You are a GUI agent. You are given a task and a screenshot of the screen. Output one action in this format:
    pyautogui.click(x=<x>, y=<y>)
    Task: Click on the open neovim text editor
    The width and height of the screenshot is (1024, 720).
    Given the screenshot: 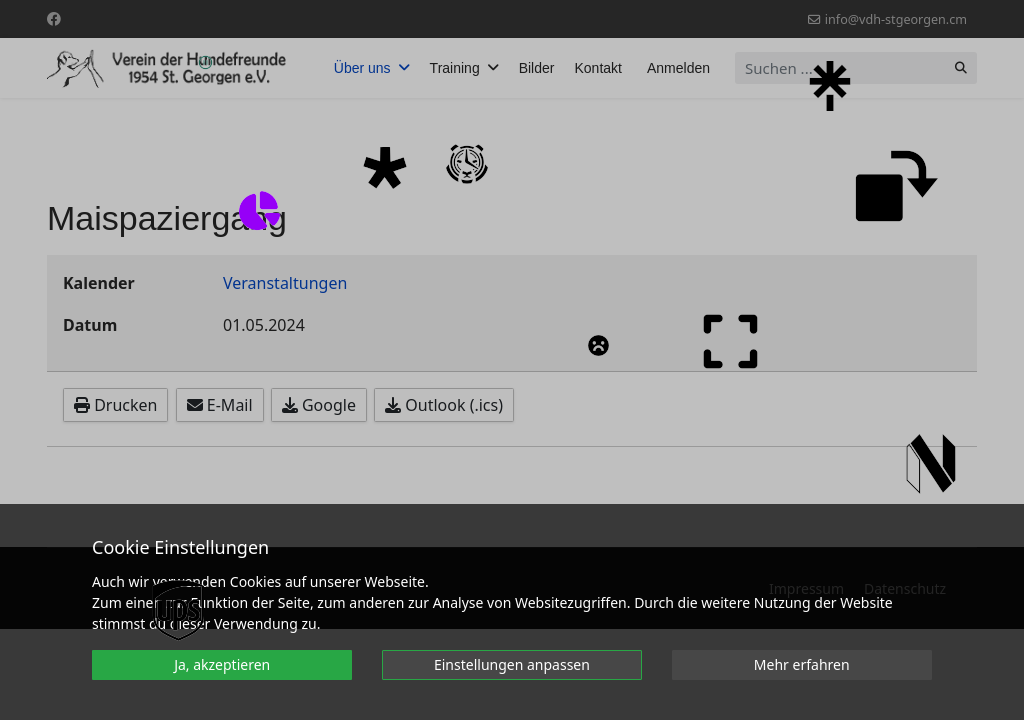 What is the action you would take?
    pyautogui.click(x=931, y=464)
    